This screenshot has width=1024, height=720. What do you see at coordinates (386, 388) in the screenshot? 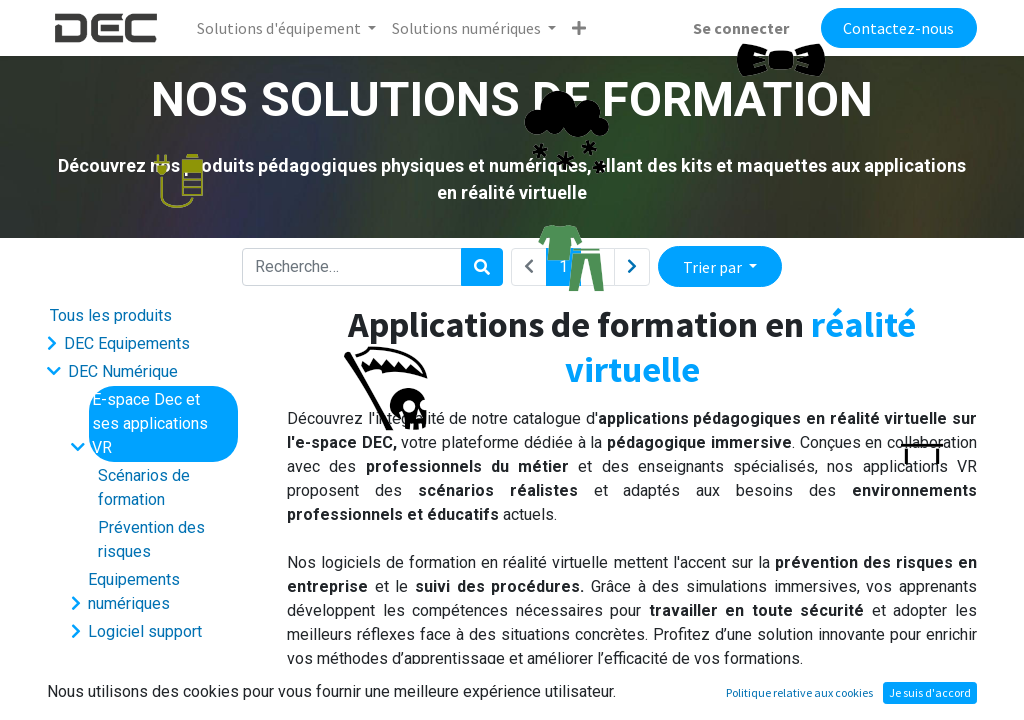
I see `death or game over state indicator` at bounding box center [386, 388].